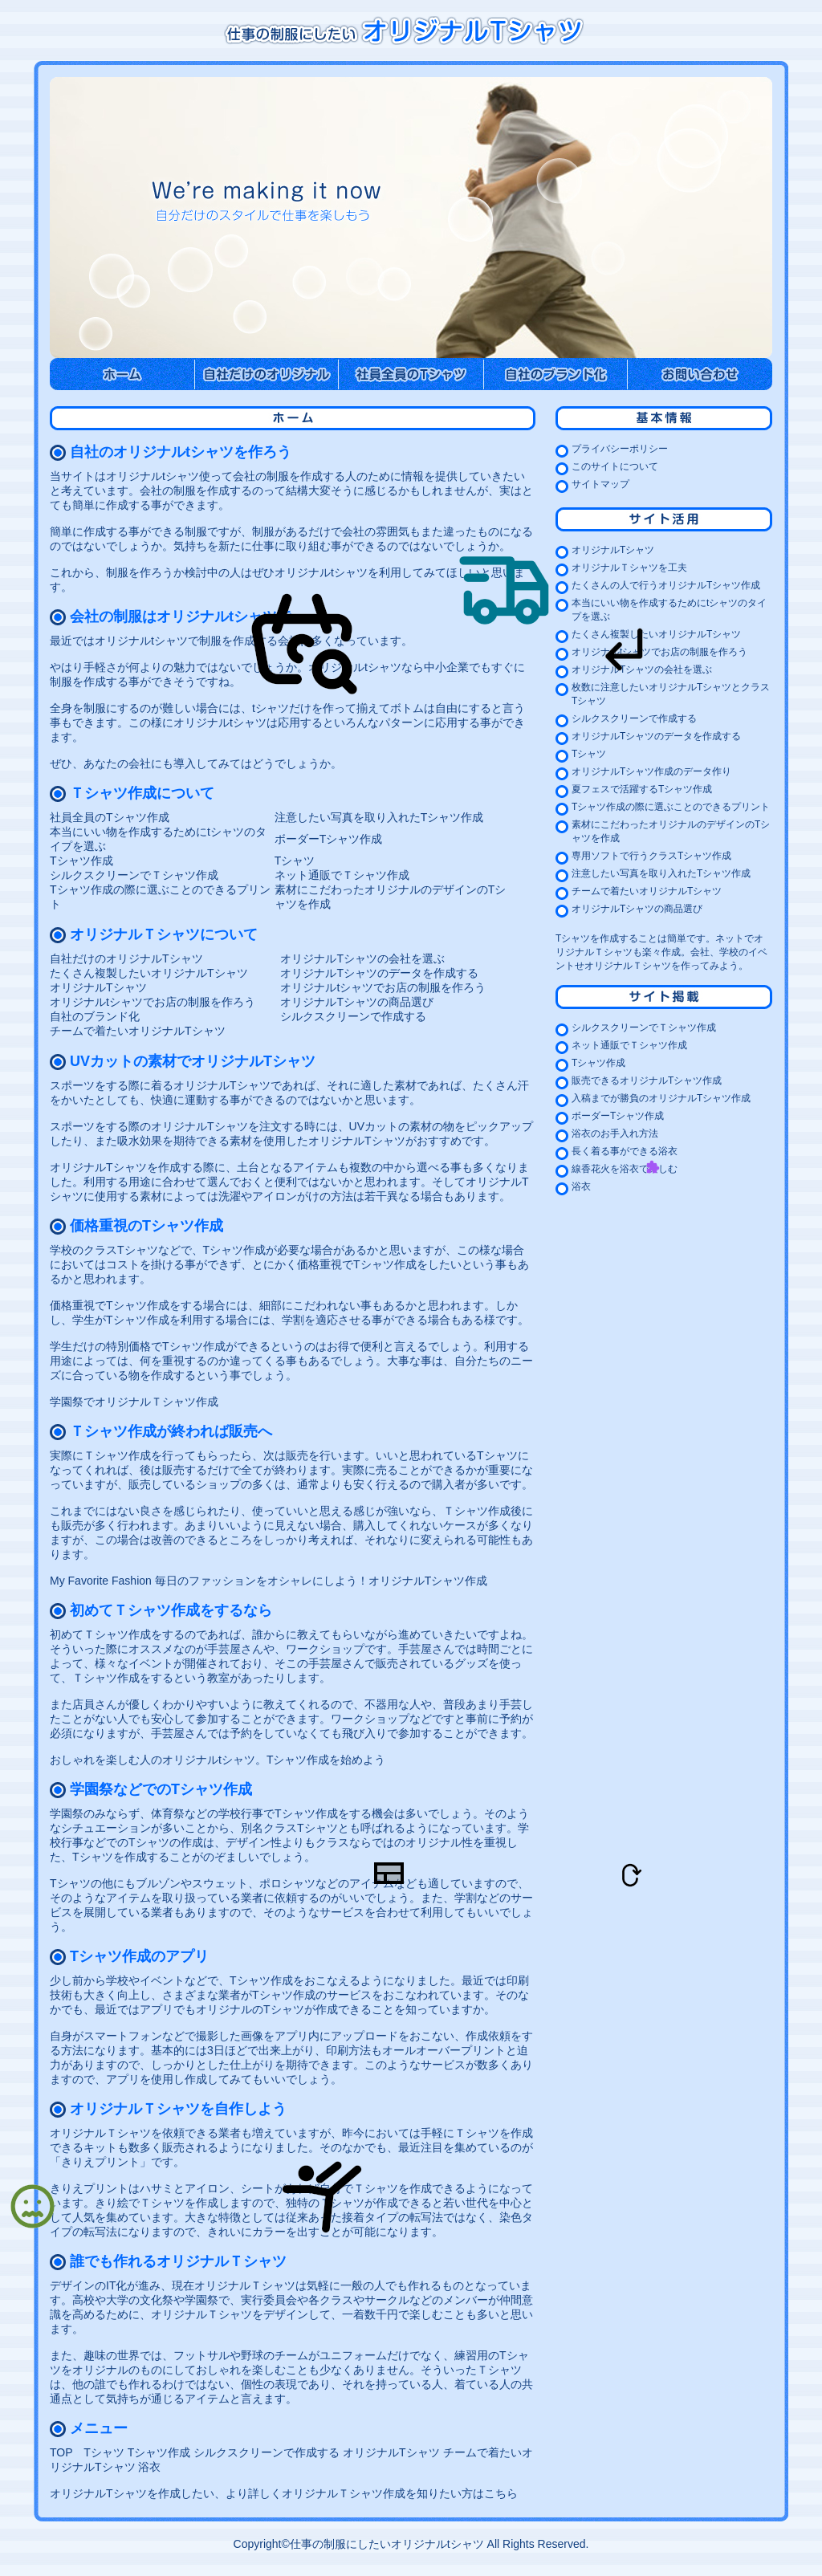  I want to click on view gymnastics or fitness activities, so click(322, 2193).